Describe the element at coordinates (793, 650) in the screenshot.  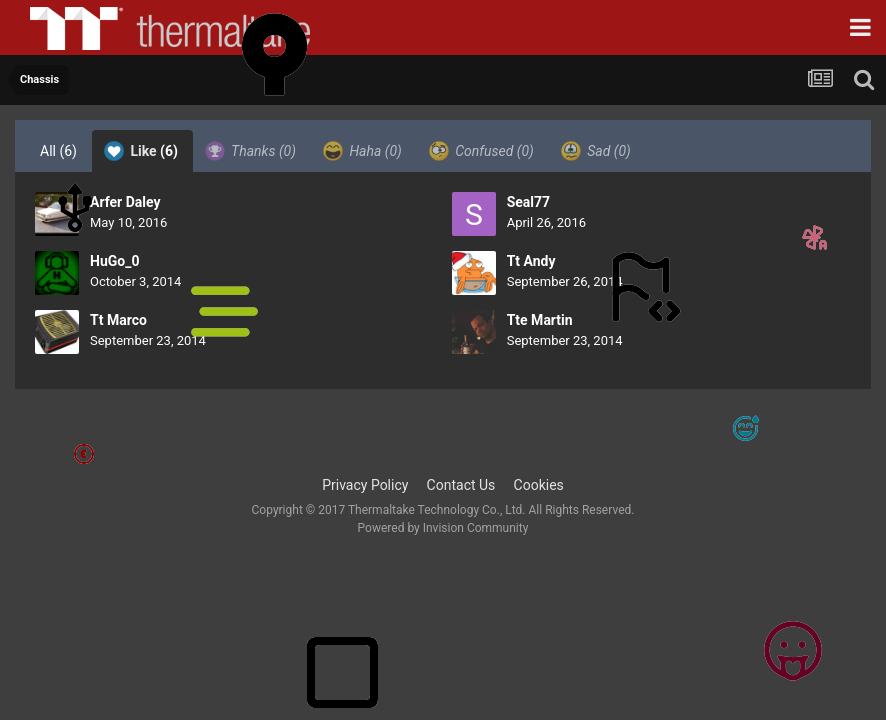
I see `react with a playful or silly emoji` at that location.